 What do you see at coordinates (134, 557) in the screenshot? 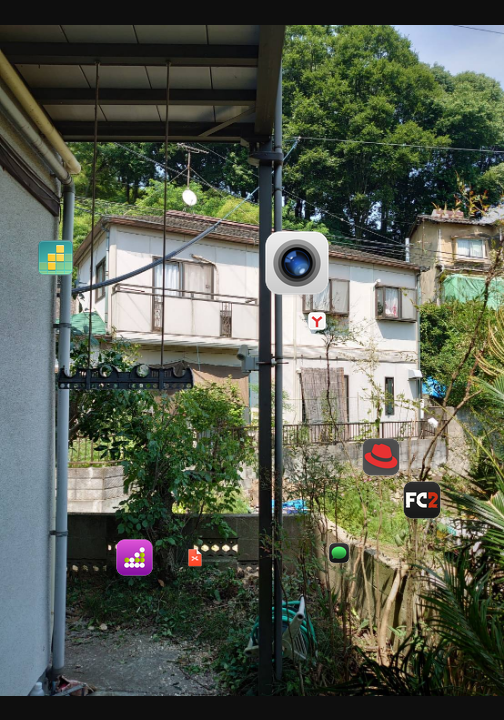
I see `launch the four in a row game app` at bounding box center [134, 557].